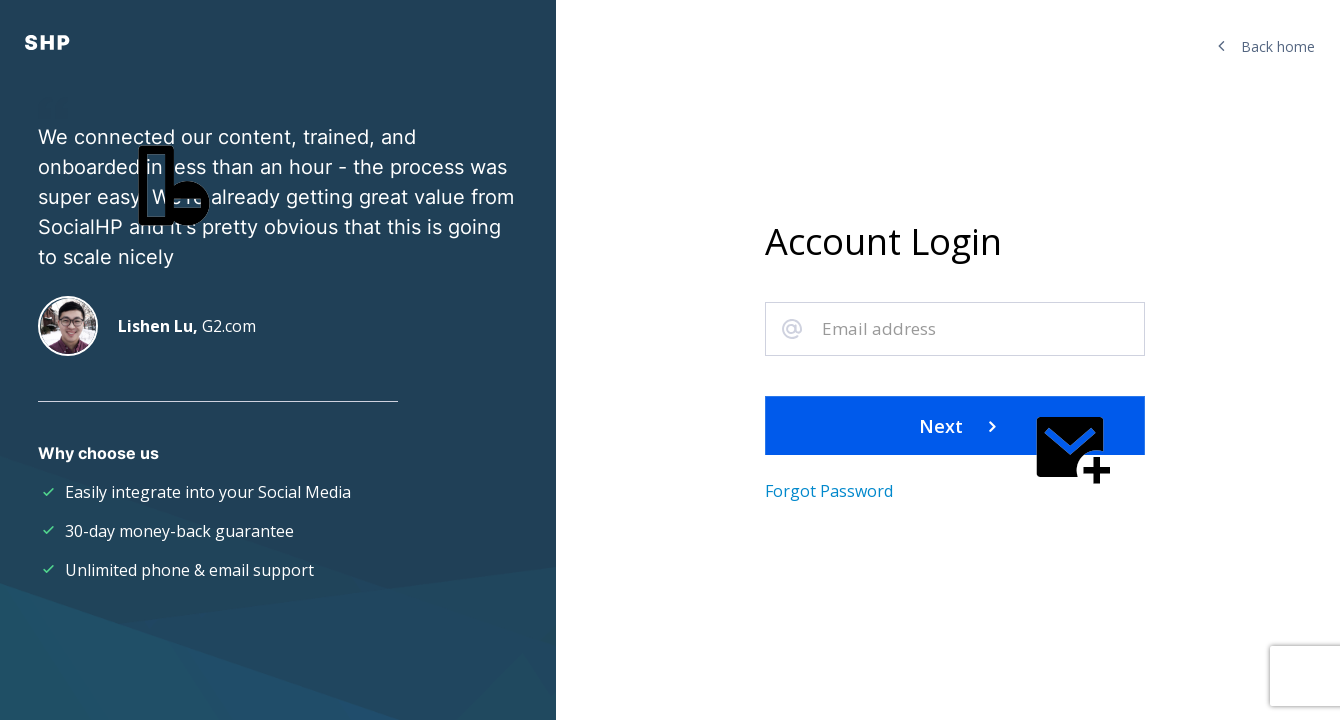 This screenshot has height=720, width=1340. I want to click on delete a column from a table or spreadsheet, so click(169, 185).